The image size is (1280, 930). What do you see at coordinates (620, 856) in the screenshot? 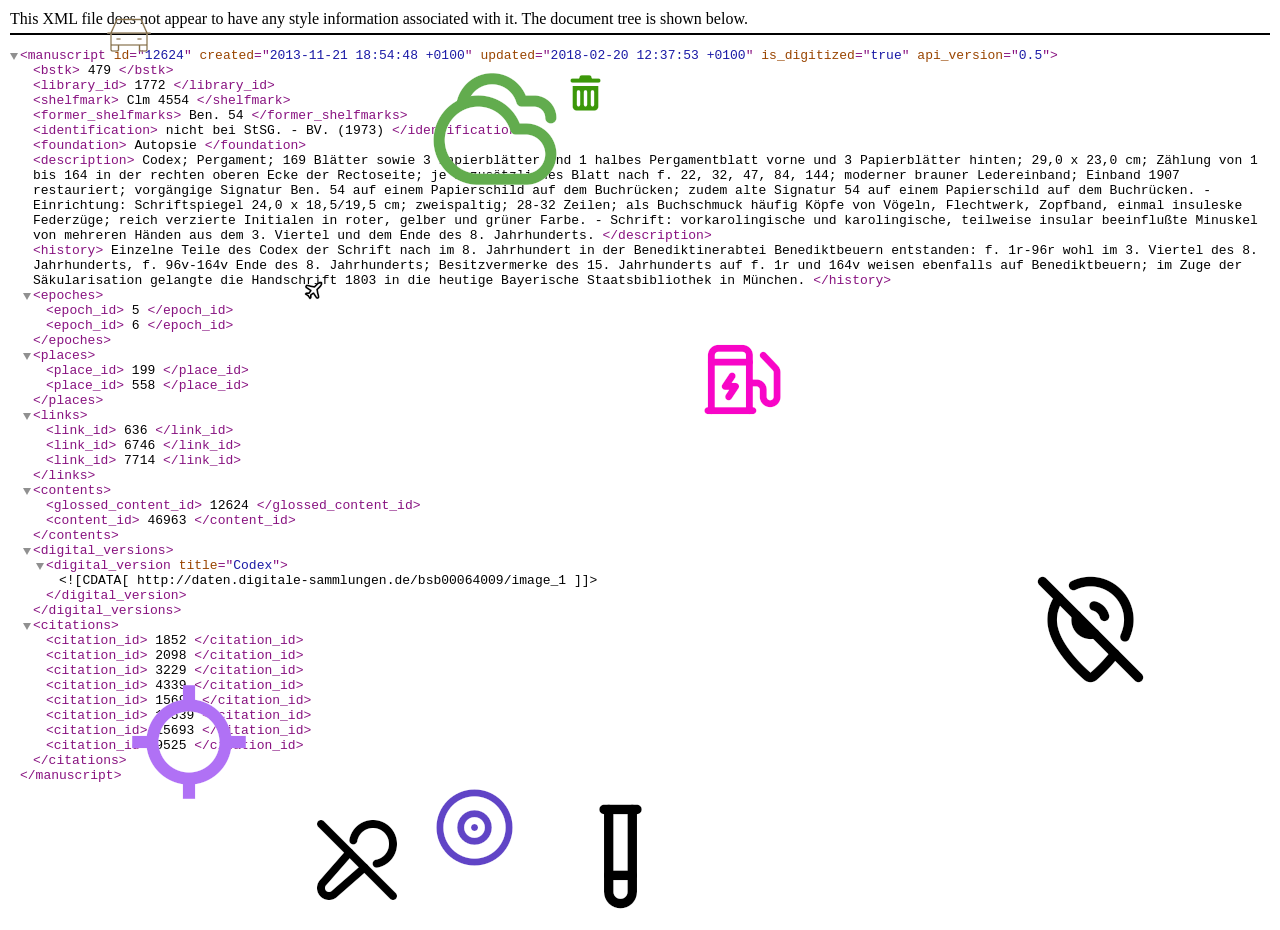
I see `access experimental or beta features` at bounding box center [620, 856].